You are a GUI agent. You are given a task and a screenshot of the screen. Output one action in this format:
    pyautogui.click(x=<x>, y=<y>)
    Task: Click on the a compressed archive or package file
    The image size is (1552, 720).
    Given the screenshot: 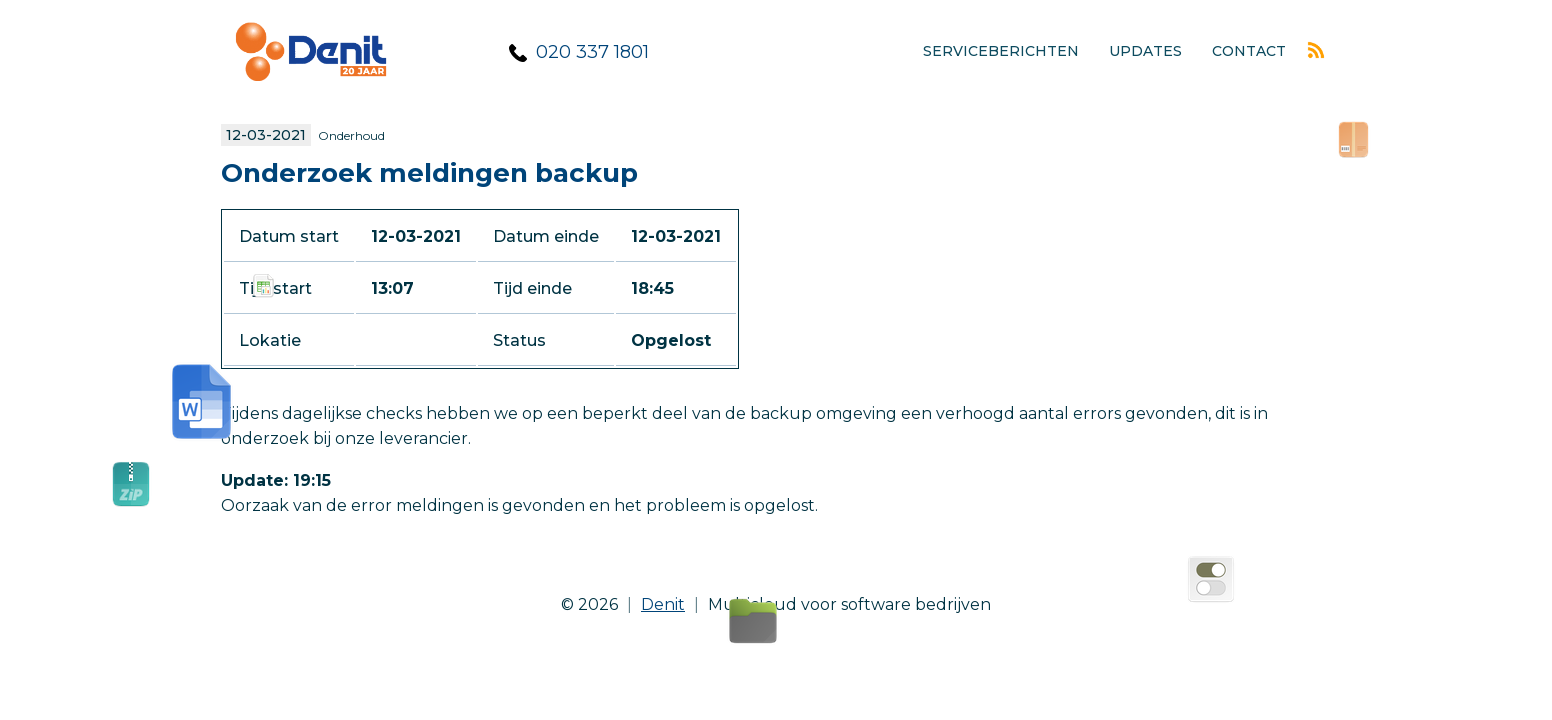 What is the action you would take?
    pyautogui.click(x=1353, y=139)
    